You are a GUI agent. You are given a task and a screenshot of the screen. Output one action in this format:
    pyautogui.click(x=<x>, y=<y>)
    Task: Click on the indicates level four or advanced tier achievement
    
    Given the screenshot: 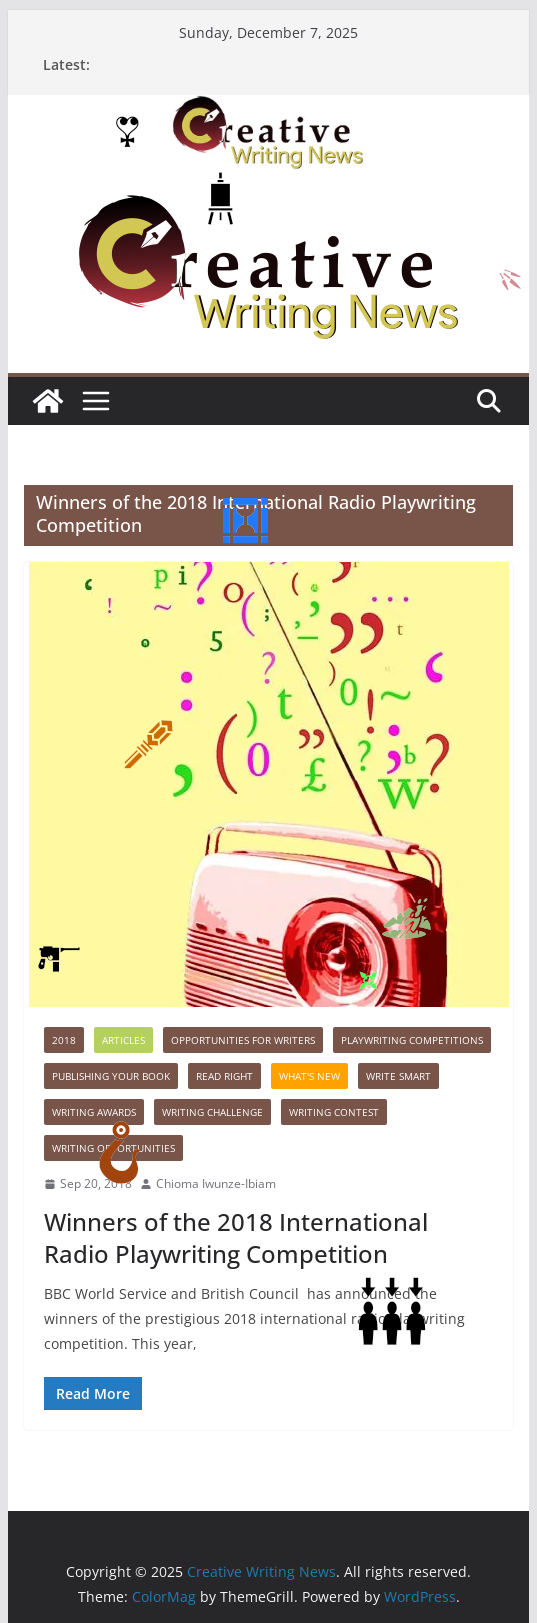 What is the action you would take?
    pyautogui.click(x=368, y=980)
    